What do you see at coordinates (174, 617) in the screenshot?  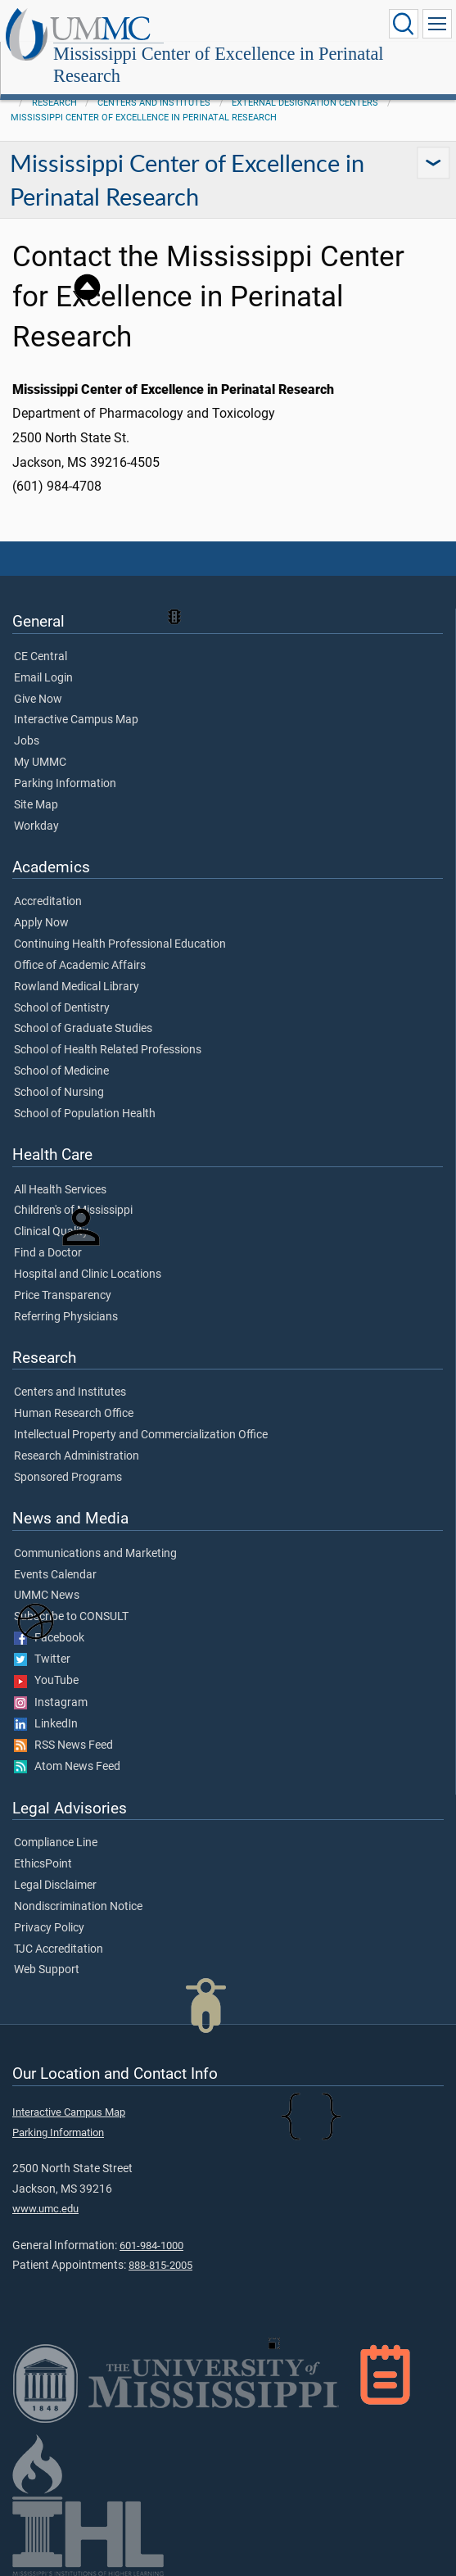 I see `view traffic conditions on map` at bounding box center [174, 617].